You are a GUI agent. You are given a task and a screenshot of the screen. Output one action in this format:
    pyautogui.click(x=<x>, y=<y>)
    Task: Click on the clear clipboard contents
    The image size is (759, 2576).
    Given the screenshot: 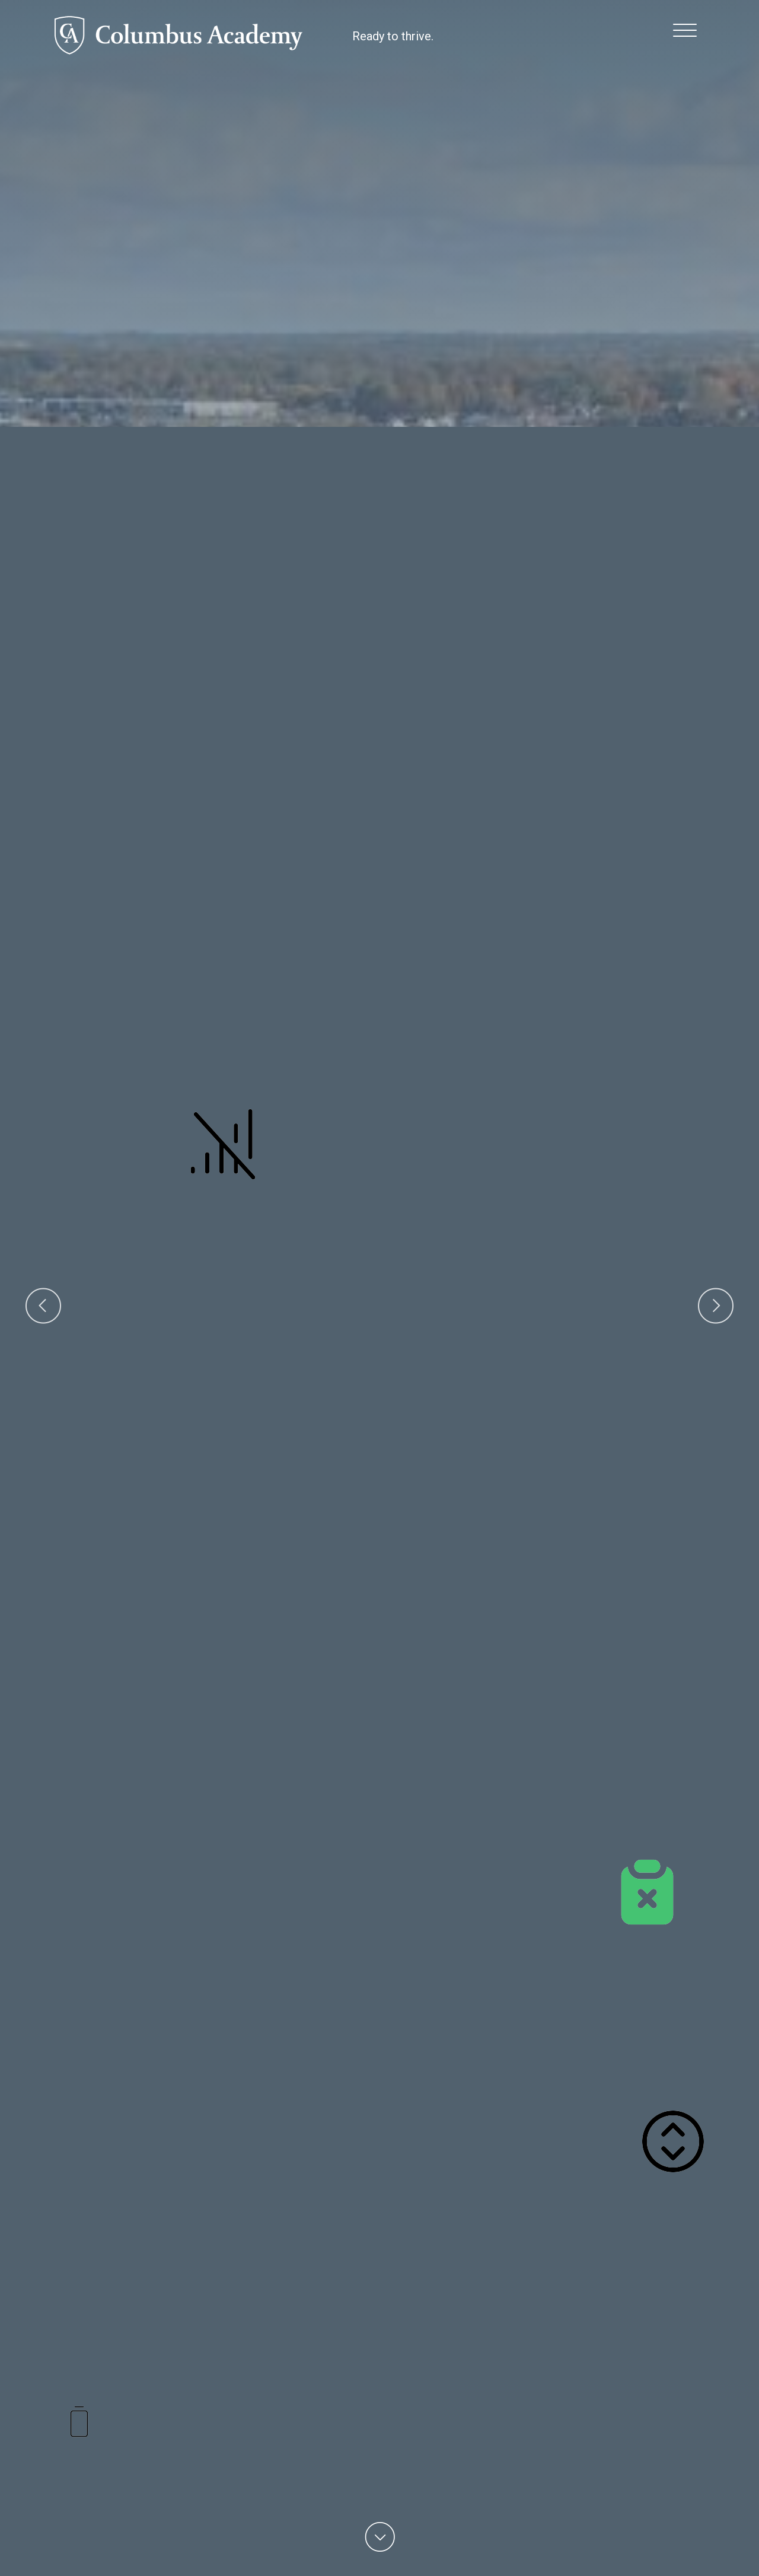 What is the action you would take?
    pyautogui.click(x=647, y=1892)
    